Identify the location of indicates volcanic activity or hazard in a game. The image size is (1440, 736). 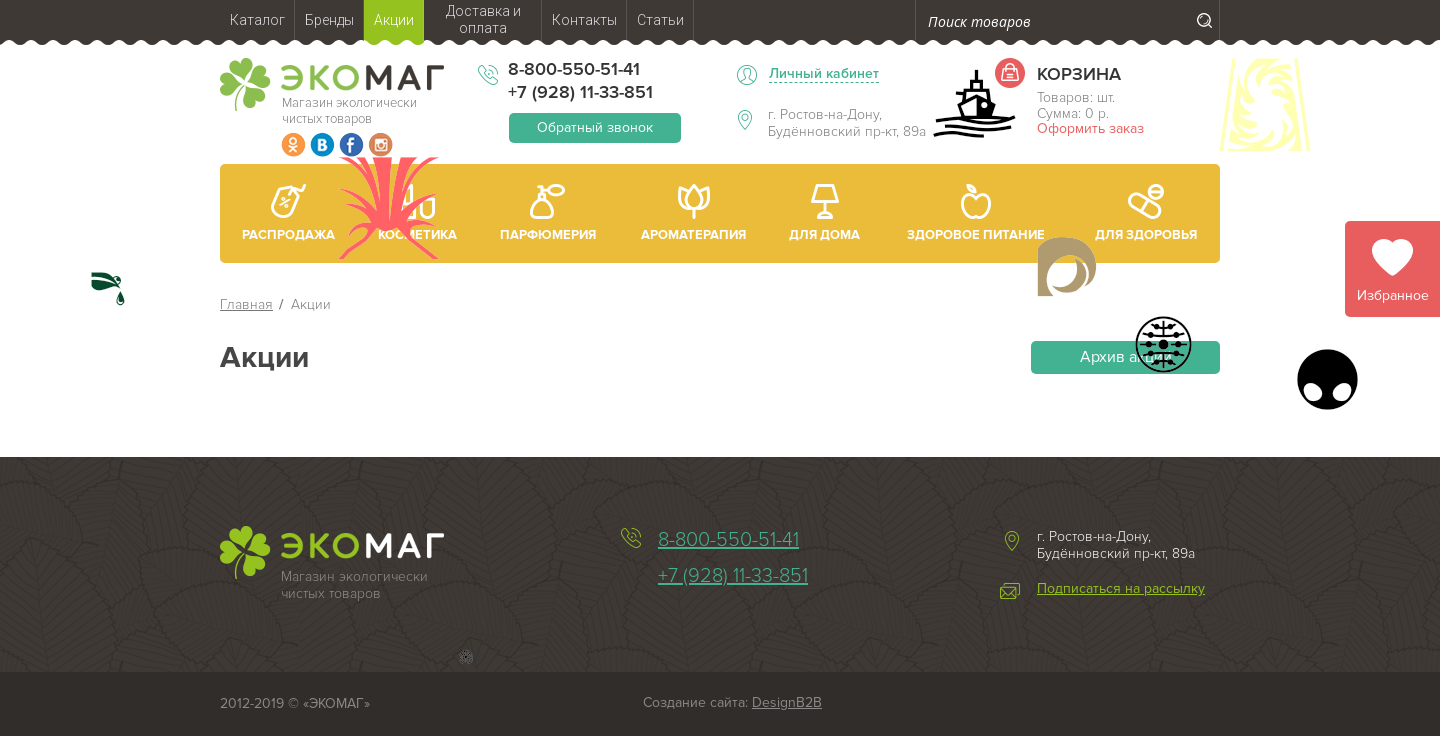
(388, 208).